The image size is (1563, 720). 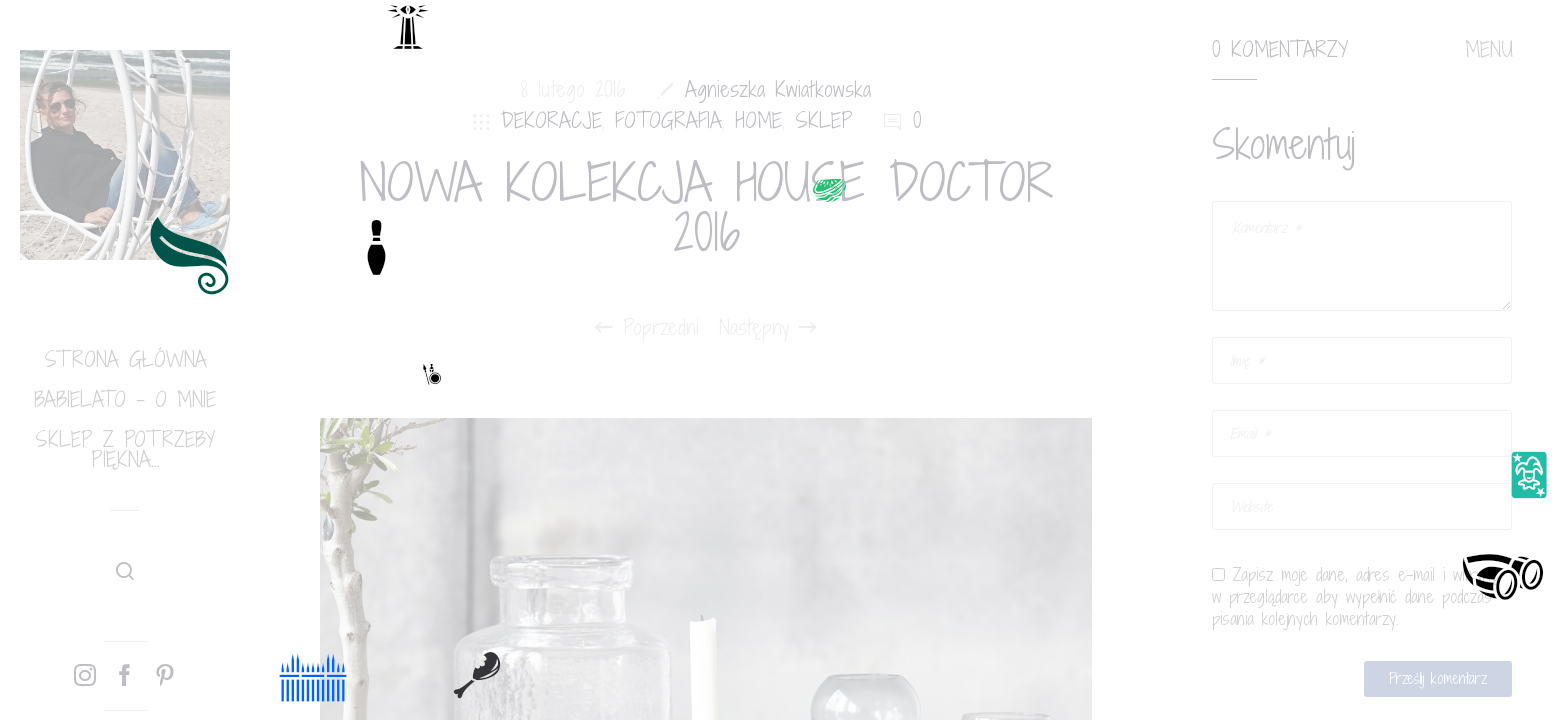 What do you see at coordinates (376, 247) in the screenshot?
I see `access bowling game or activity` at bounding box center [376, 247].